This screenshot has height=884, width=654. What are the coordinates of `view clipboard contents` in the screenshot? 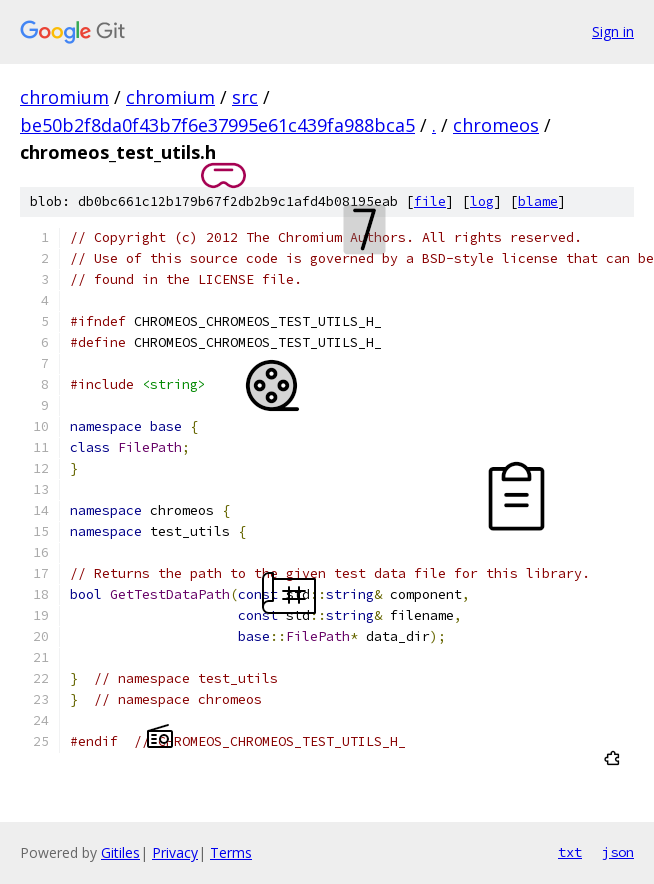 It's located at (516, 497).